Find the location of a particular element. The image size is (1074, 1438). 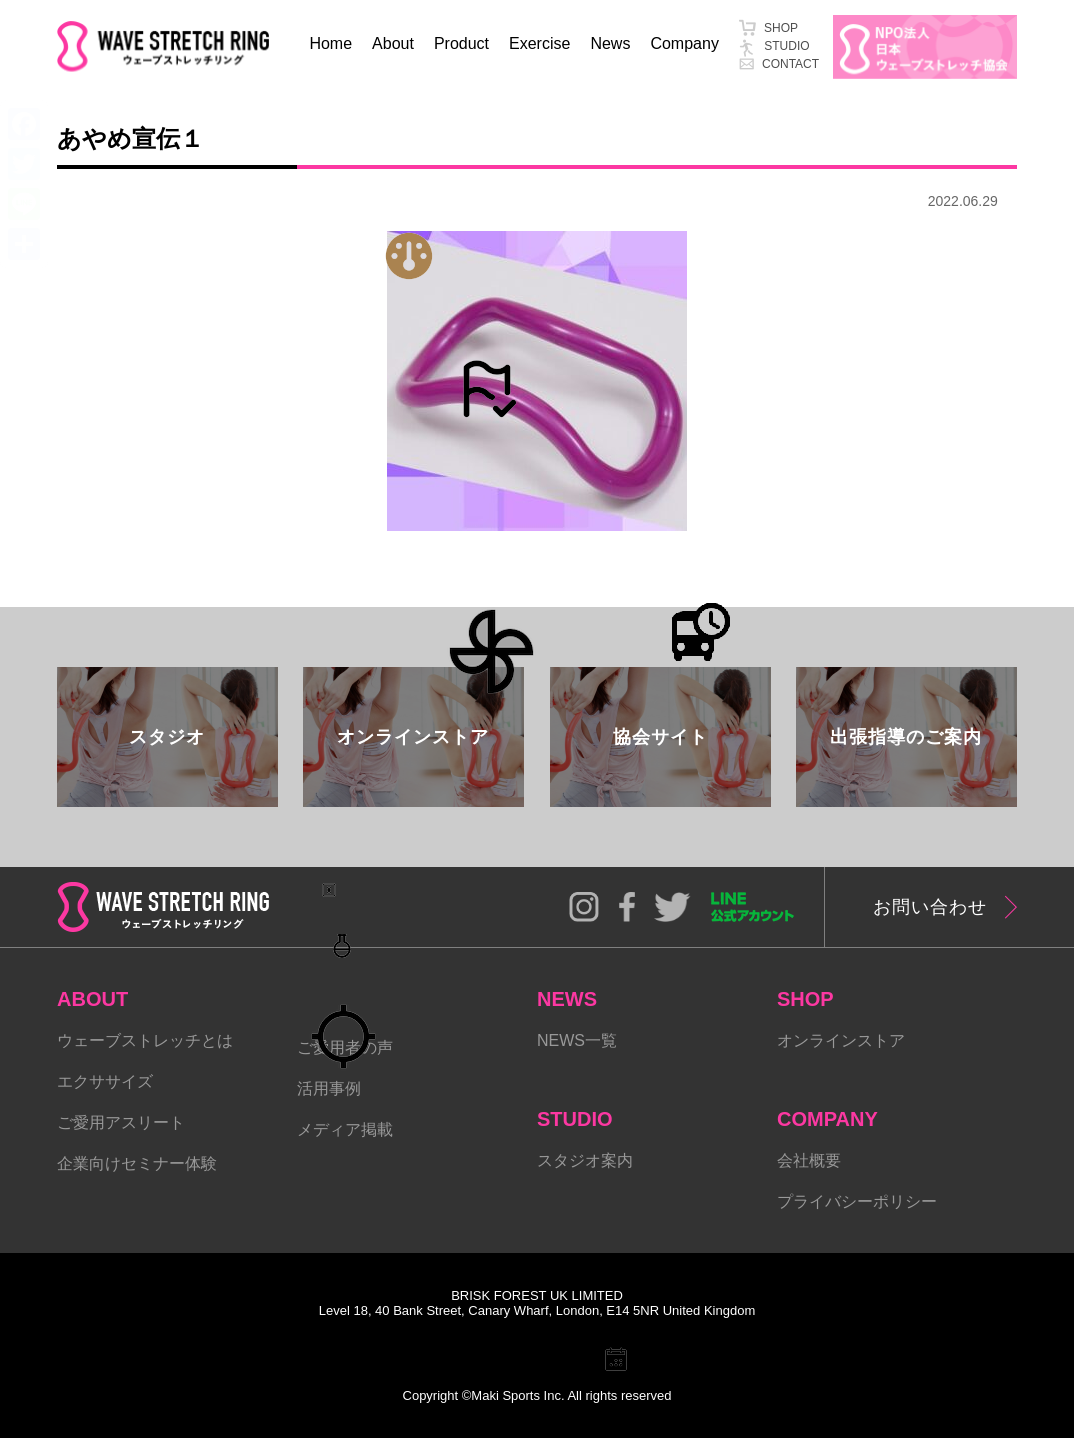

GPS signal is searching or not yet locked is located at coordinates (343, 1036).